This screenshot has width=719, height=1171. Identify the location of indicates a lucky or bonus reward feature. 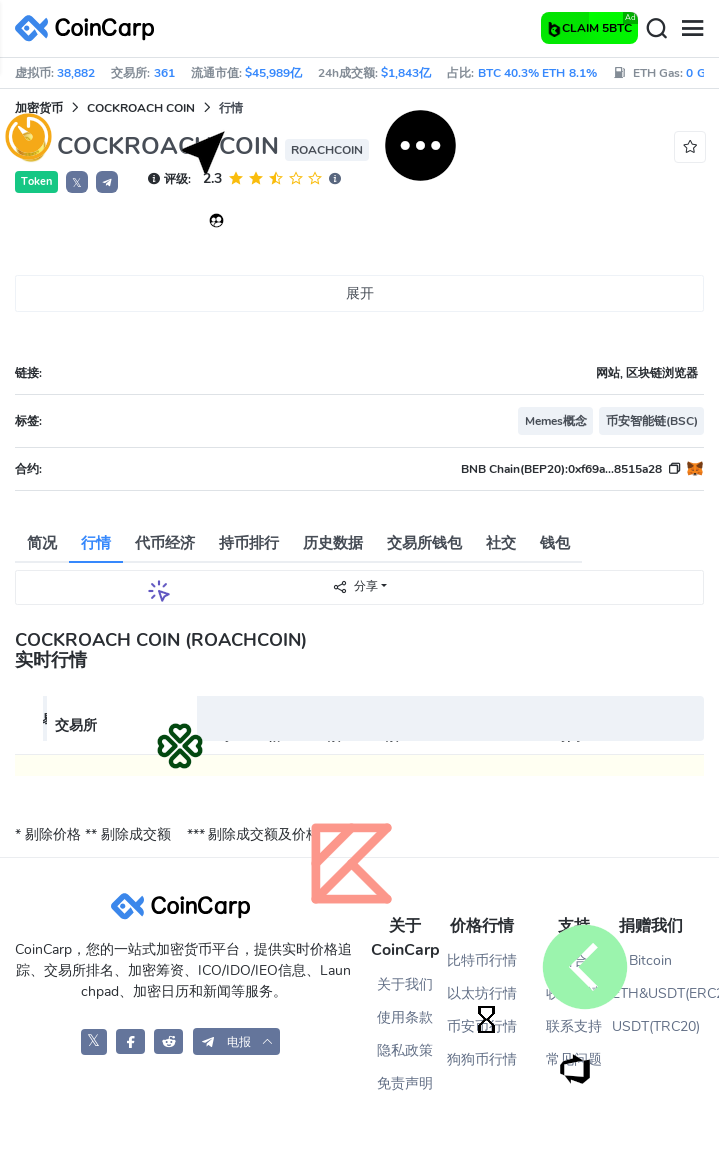
(180, 746).